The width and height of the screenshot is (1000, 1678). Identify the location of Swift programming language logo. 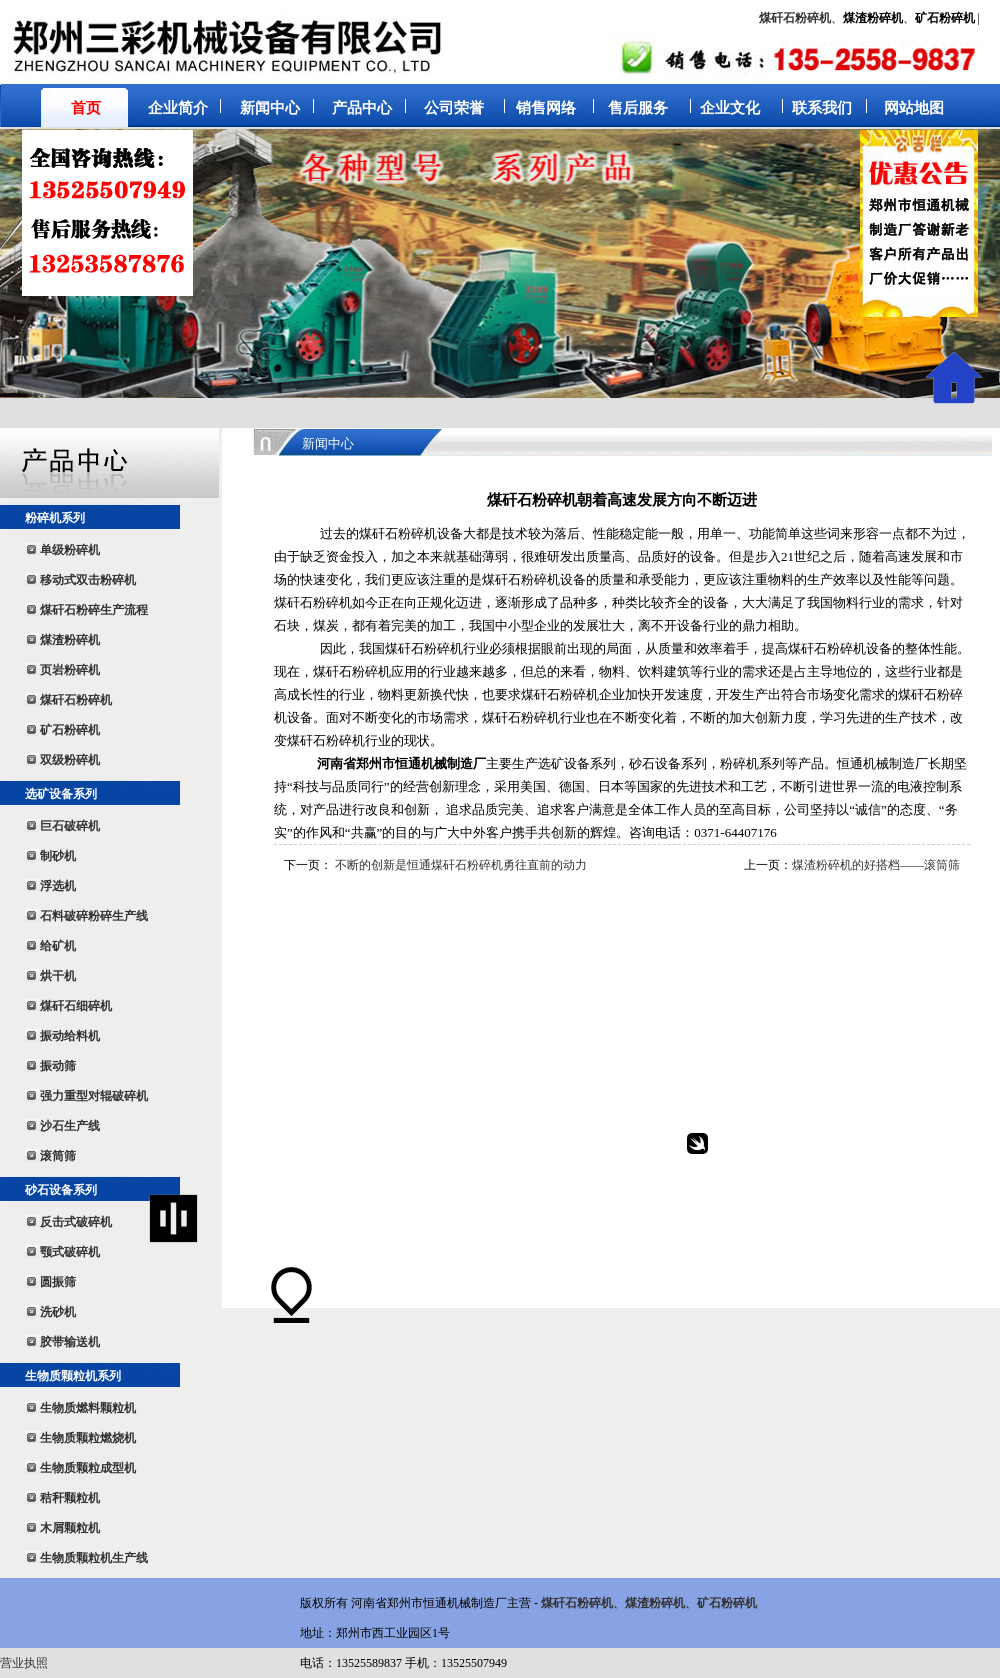
(697, 1143).